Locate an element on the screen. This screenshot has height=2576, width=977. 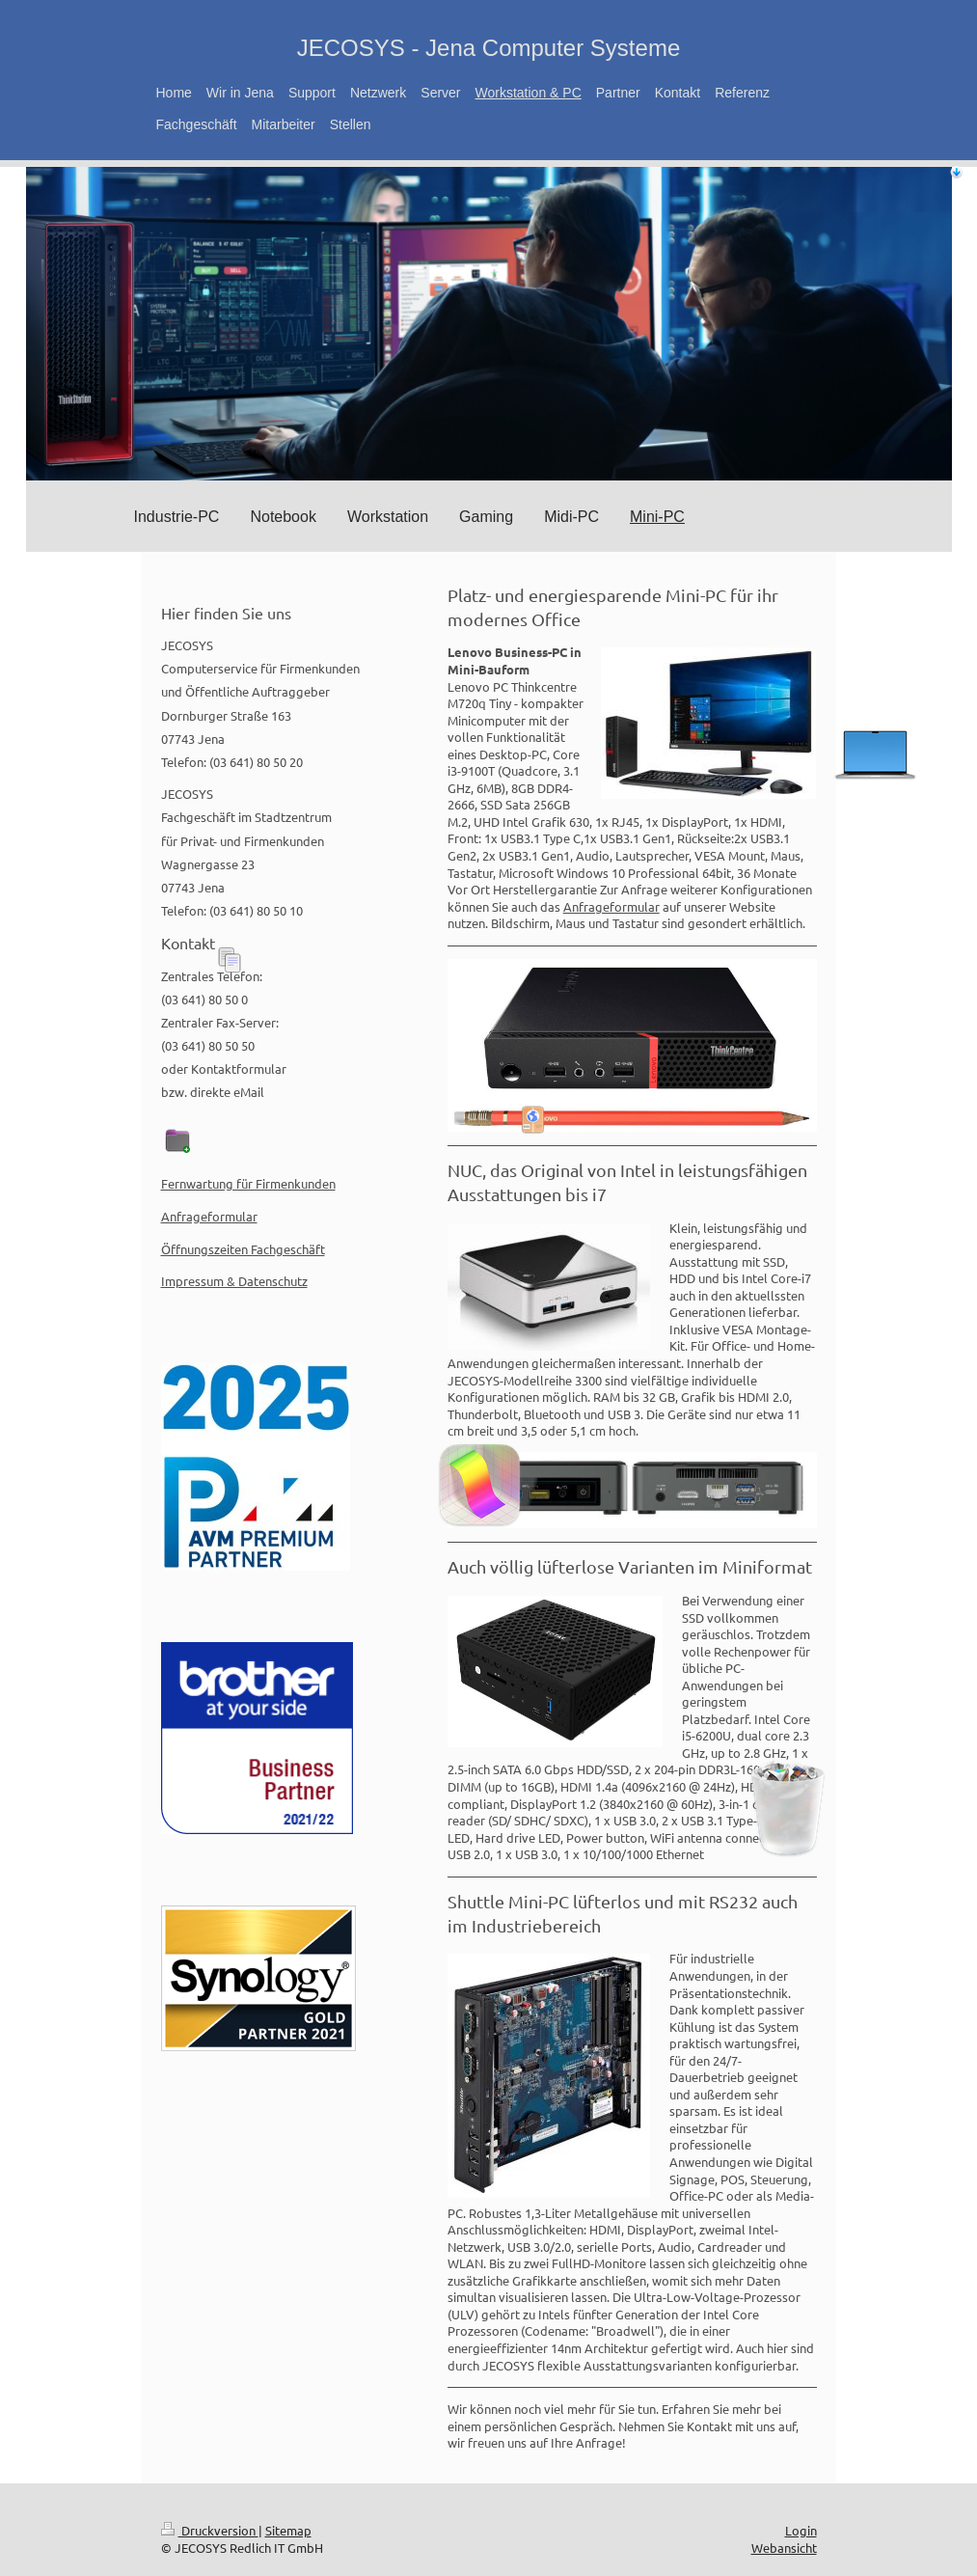
updating package cache from remote repositories is located at coordinates (532, 1119).